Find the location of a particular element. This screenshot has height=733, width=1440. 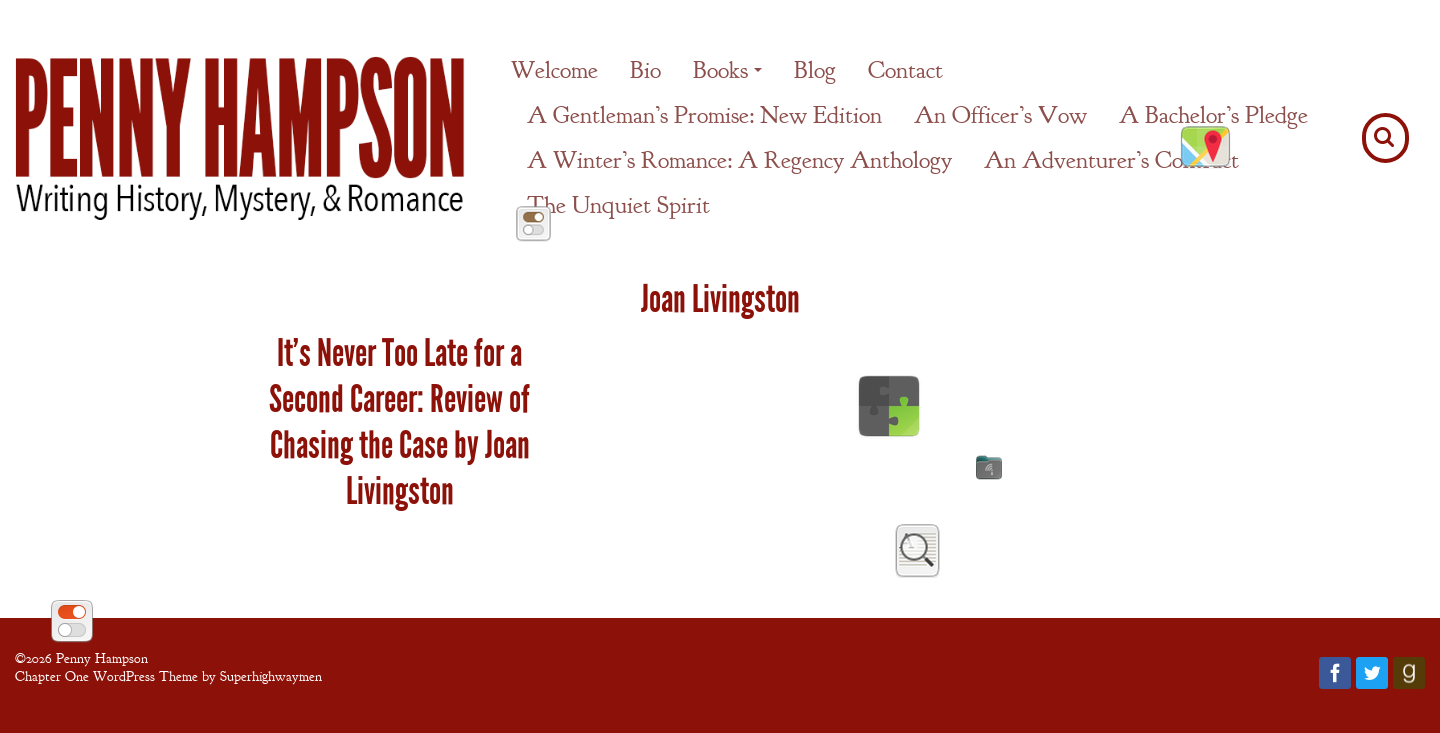

open unity tweak tool settings is located at coordinates (533, 223).